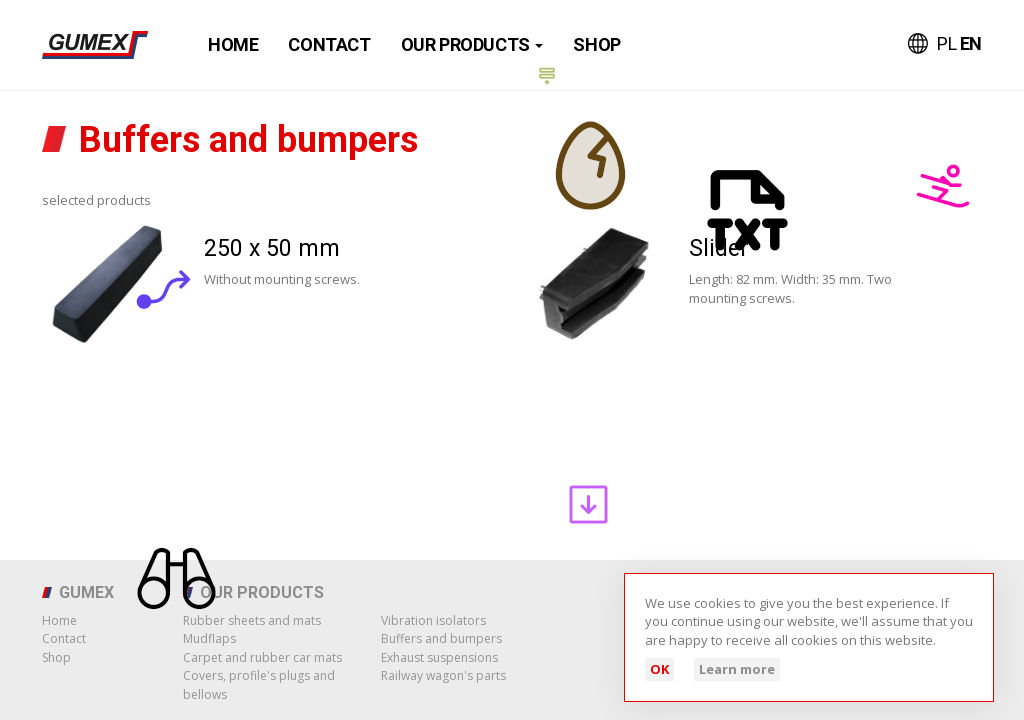 The width and height of the screenshot is (1024, 720). What do you see at coordinates (162, 290) in the screenshot?
I see `indicates a workflow or process flow direction` at bounding box center [162, 290].